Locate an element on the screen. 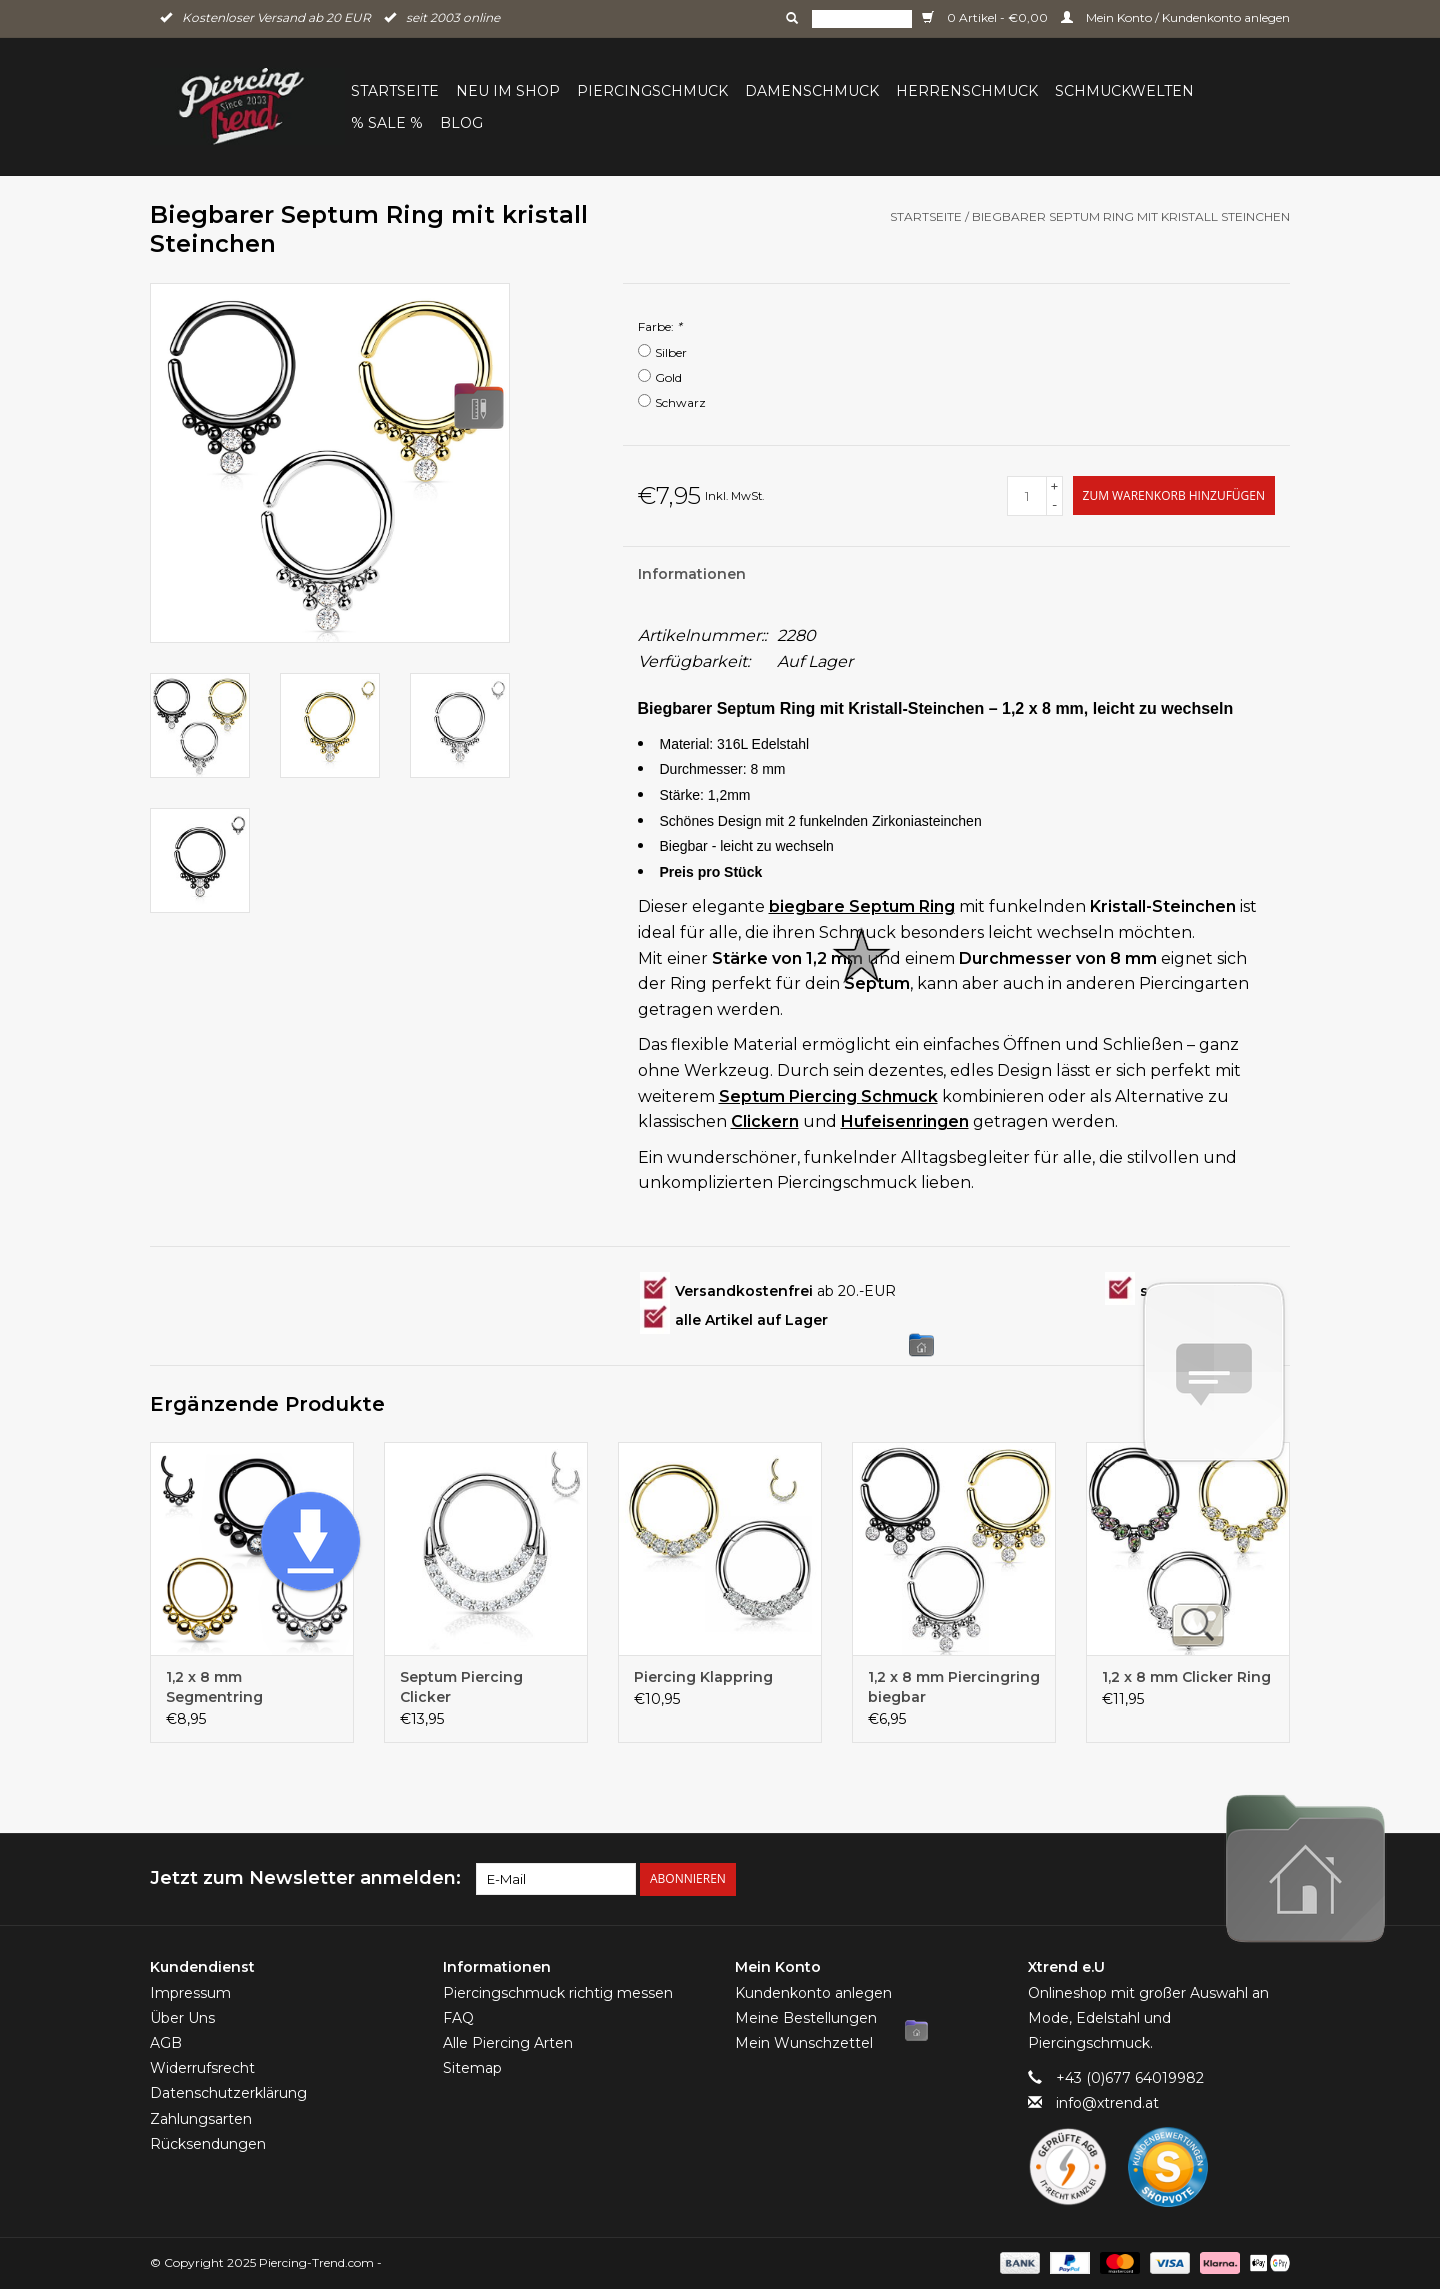 This screenshot has width=1440, height=2289. access your home folder is located at coordinates (1305, 1868).